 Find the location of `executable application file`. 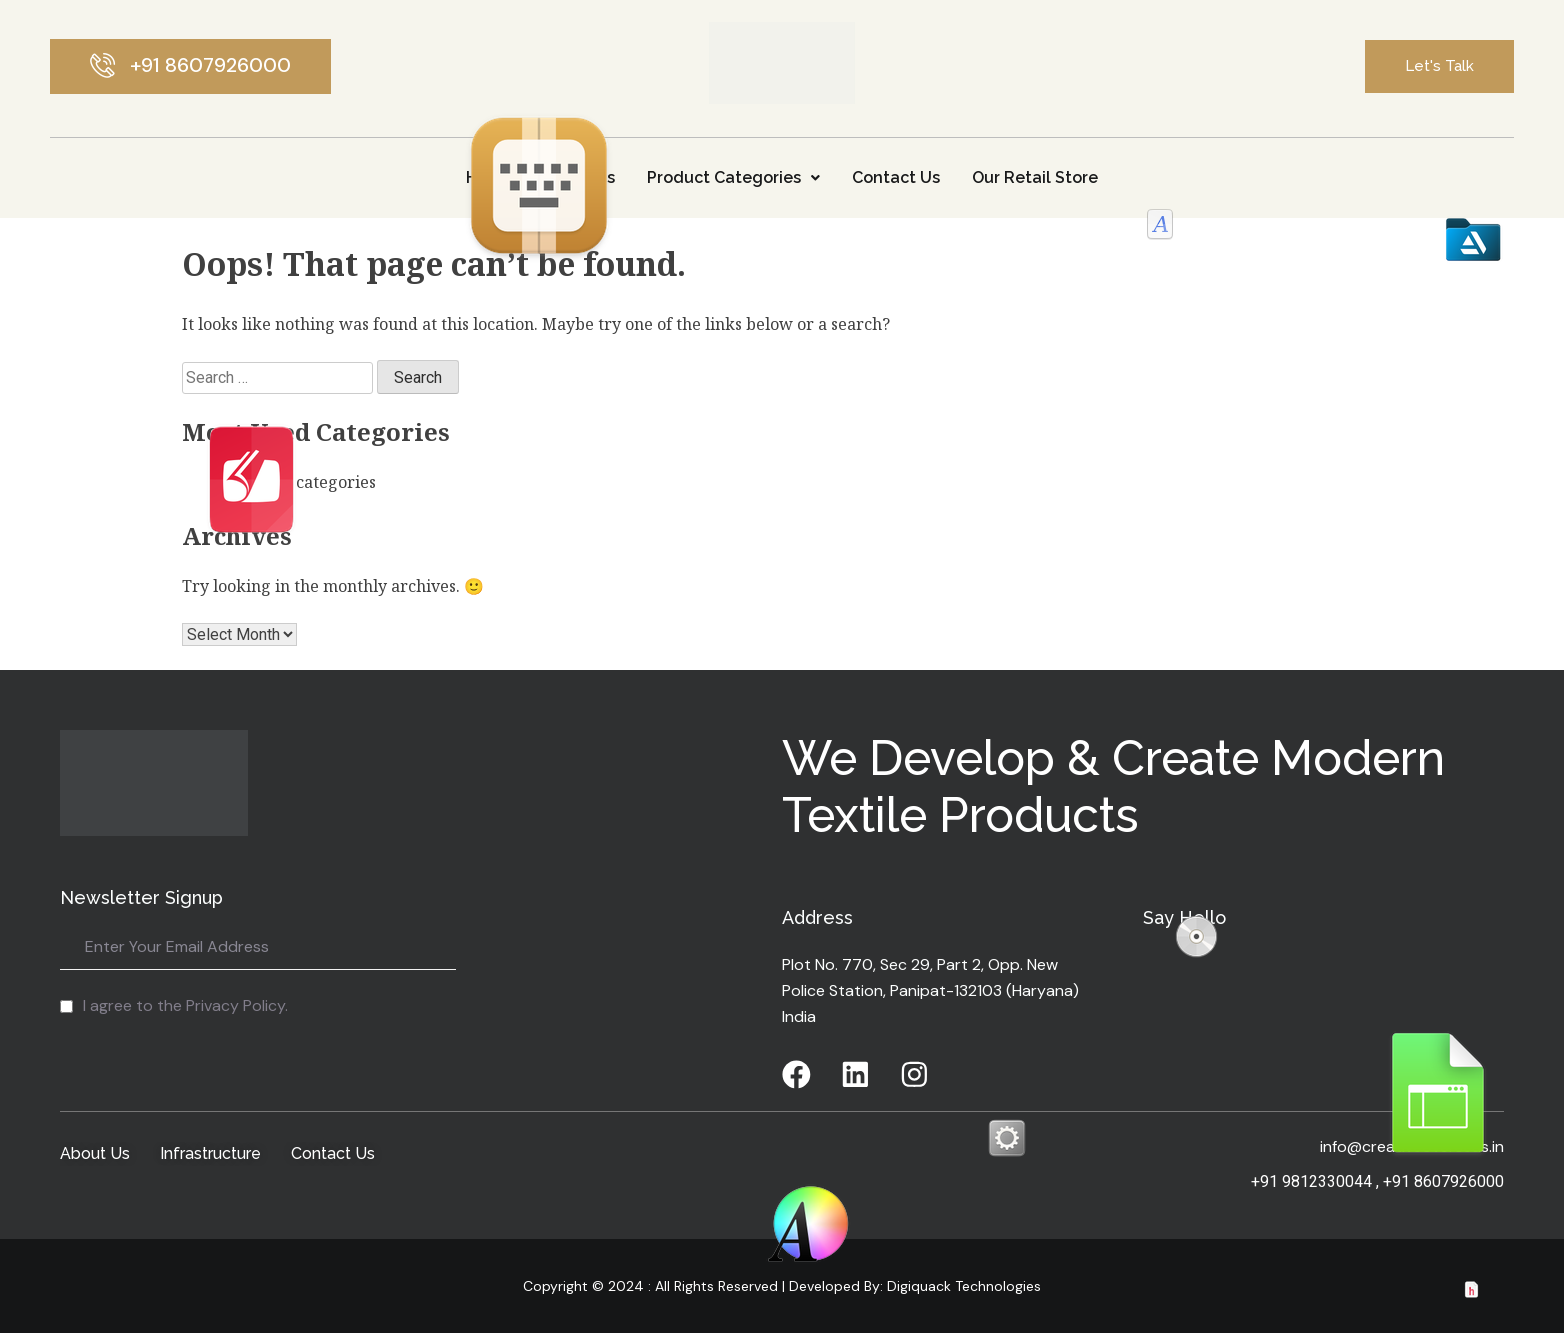

executable application file is located at coordinates (1007, 1138).